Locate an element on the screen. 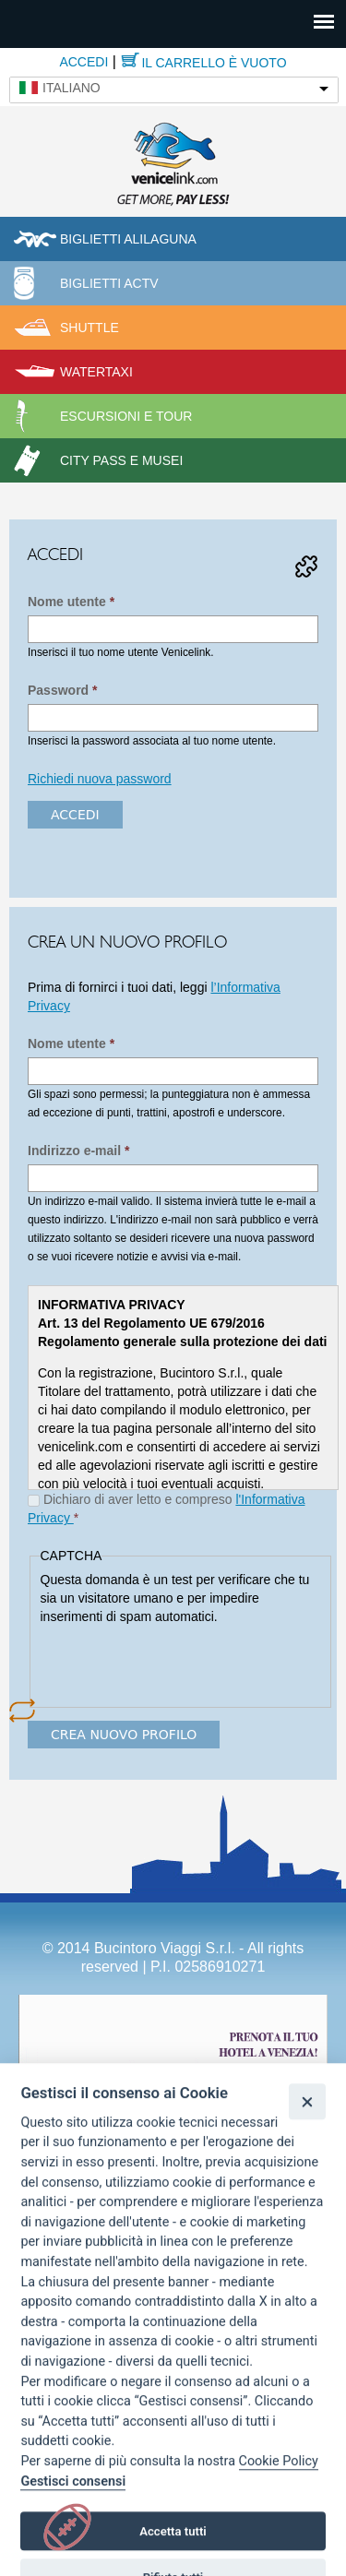 Image resolution: width=346 pixels, height=2576 pixels. enable repeat mode for media playback is located at coordinates (22, 1711).